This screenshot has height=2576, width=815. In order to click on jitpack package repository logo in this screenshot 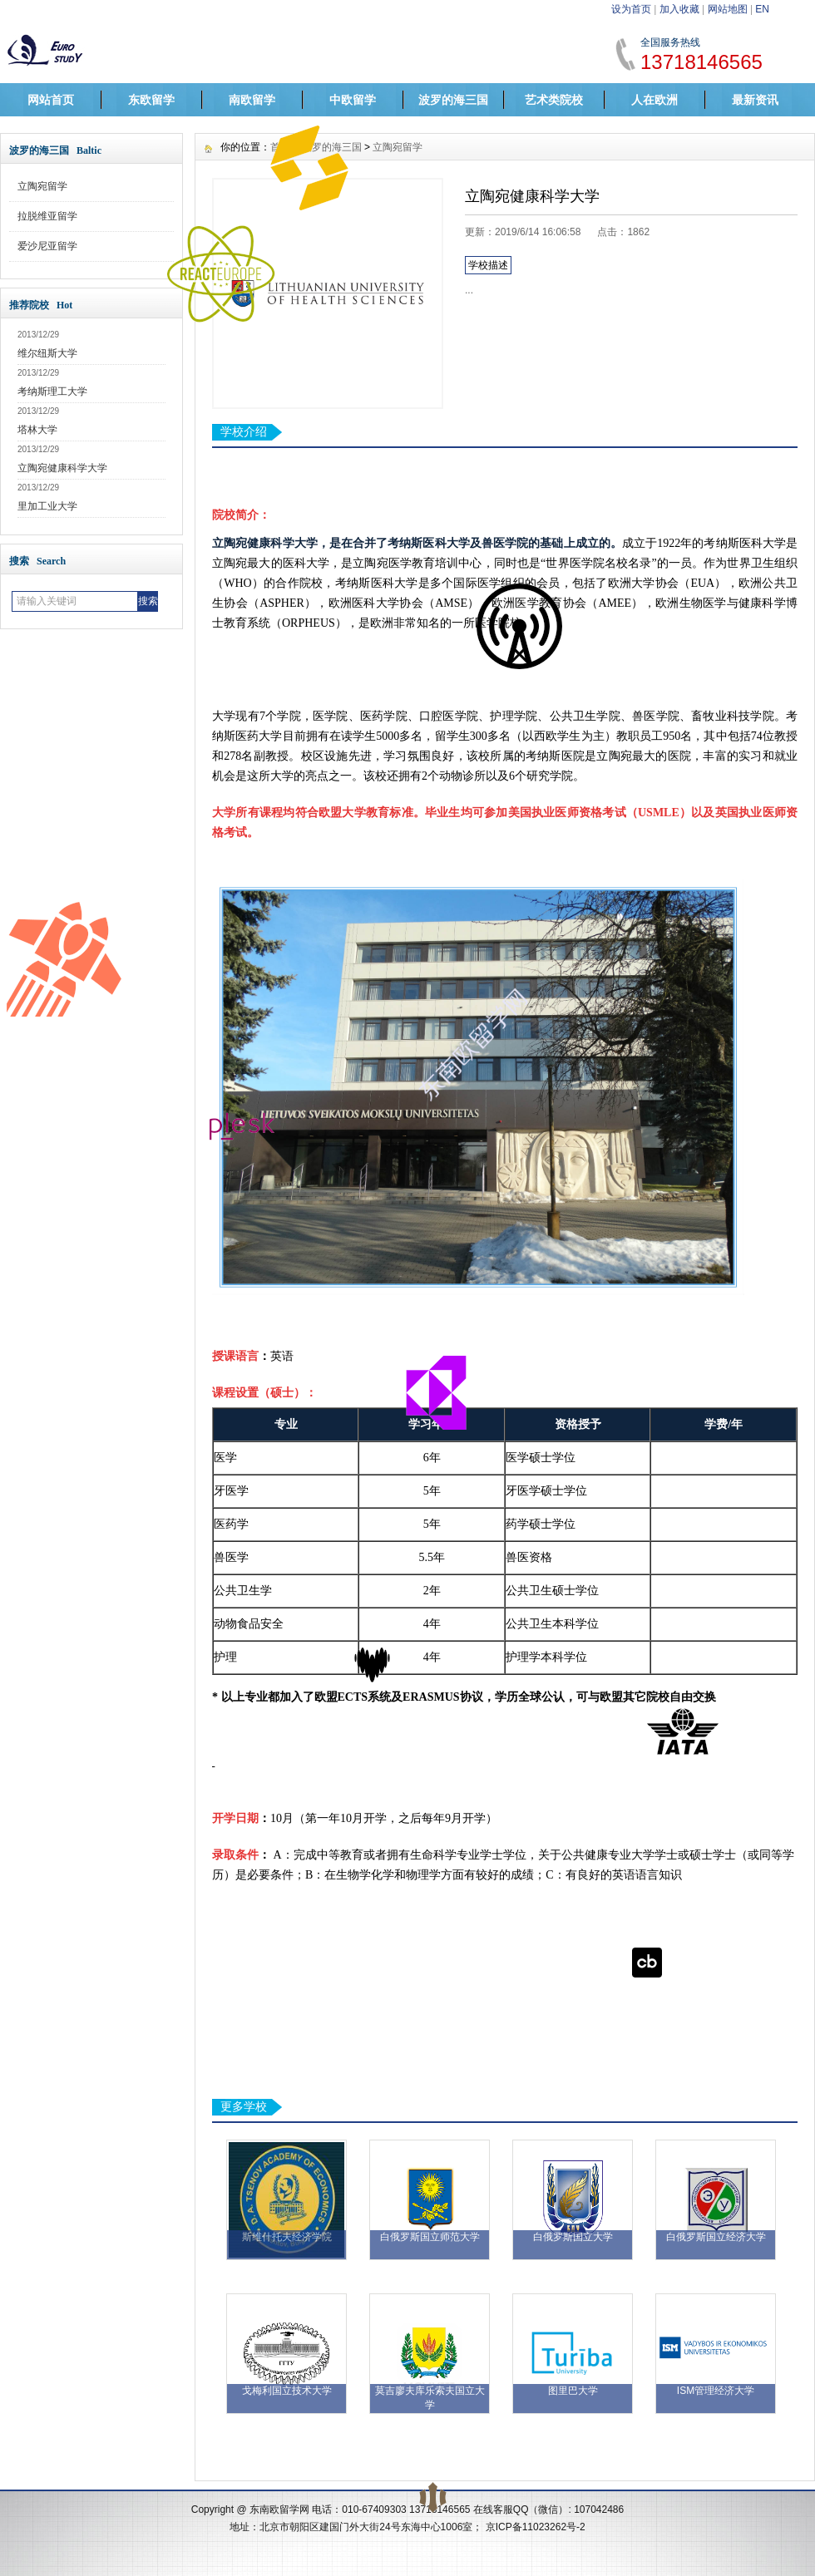, I will do `click(64, 959)`.